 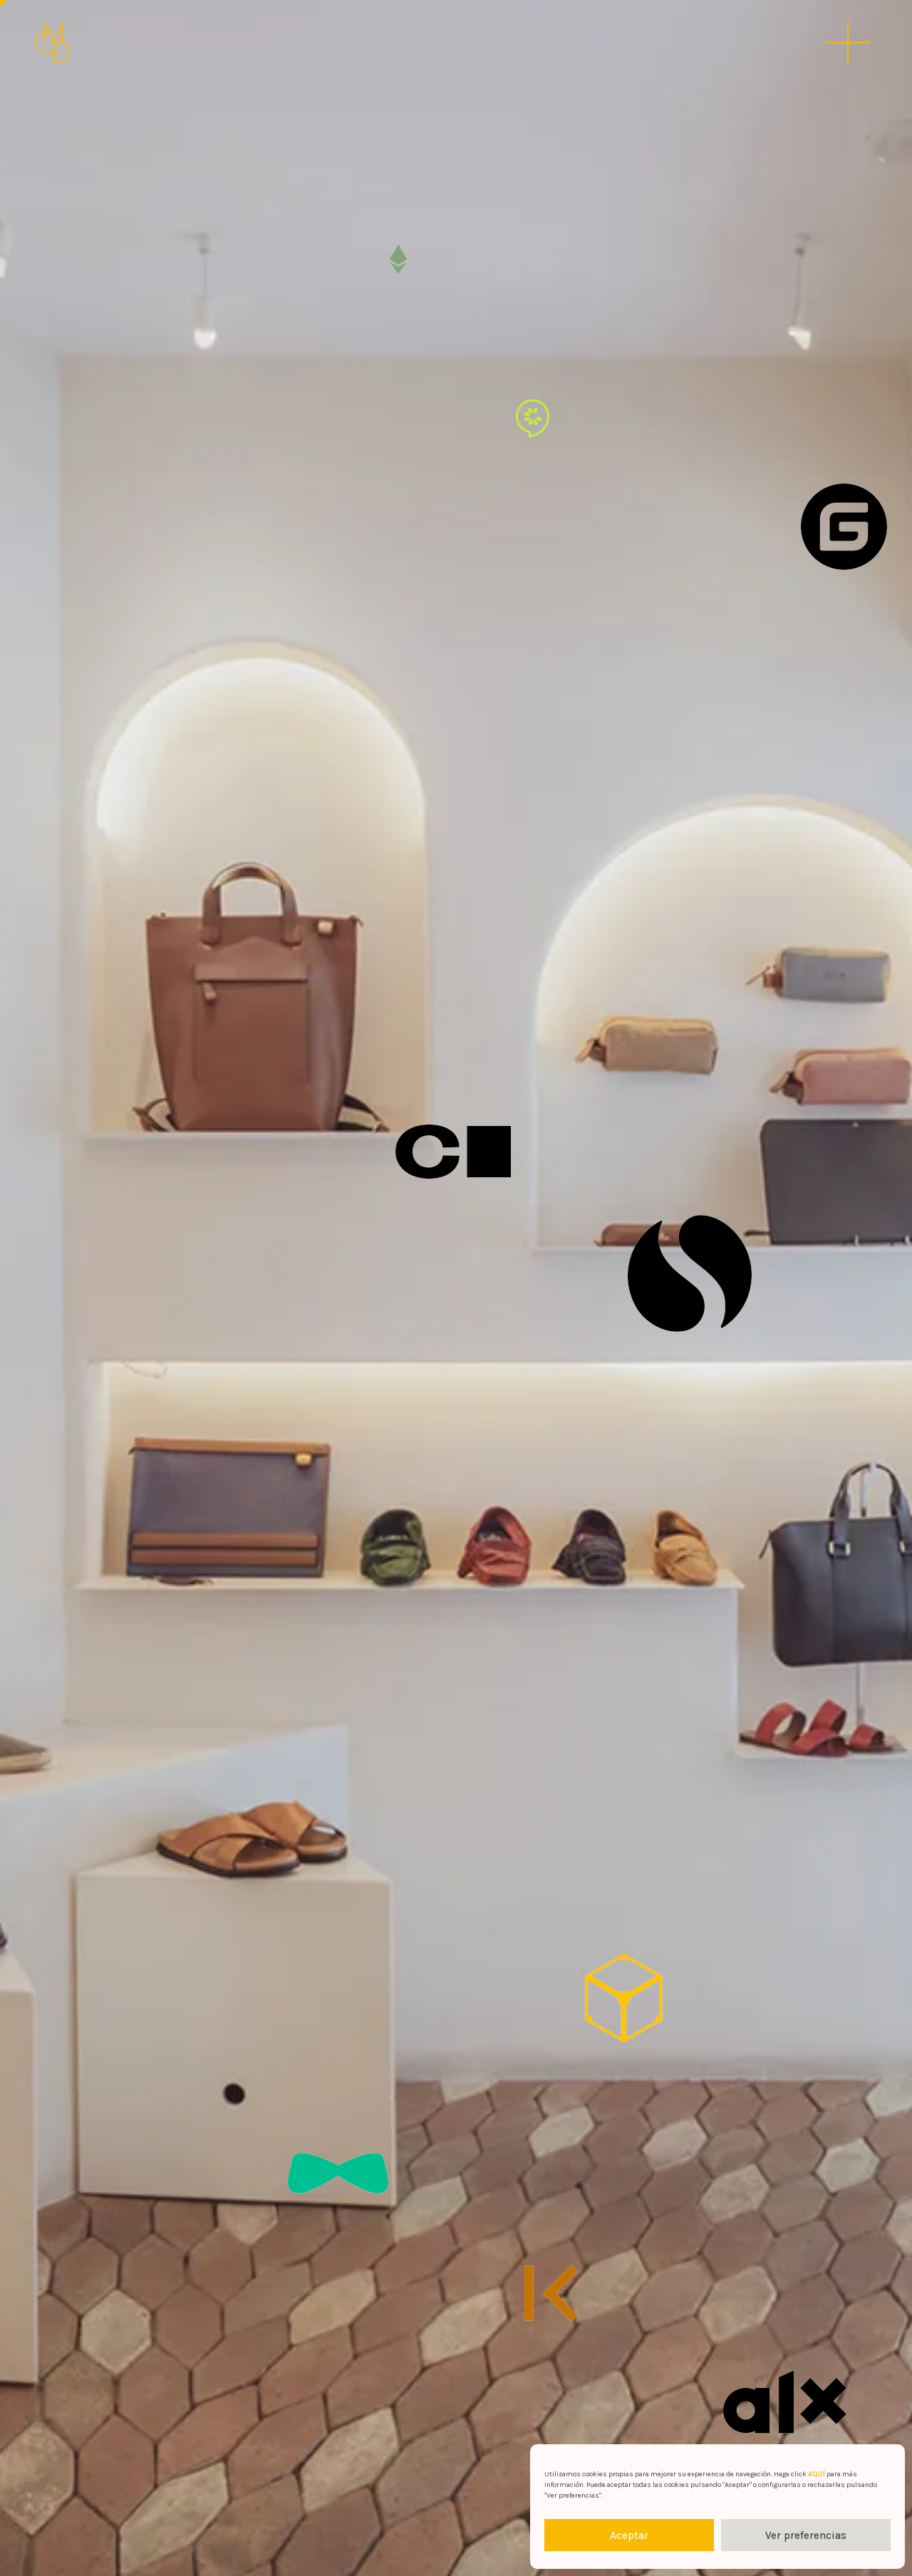 I want to click on cucumber testing framework logo, so click(x=532, y=418).